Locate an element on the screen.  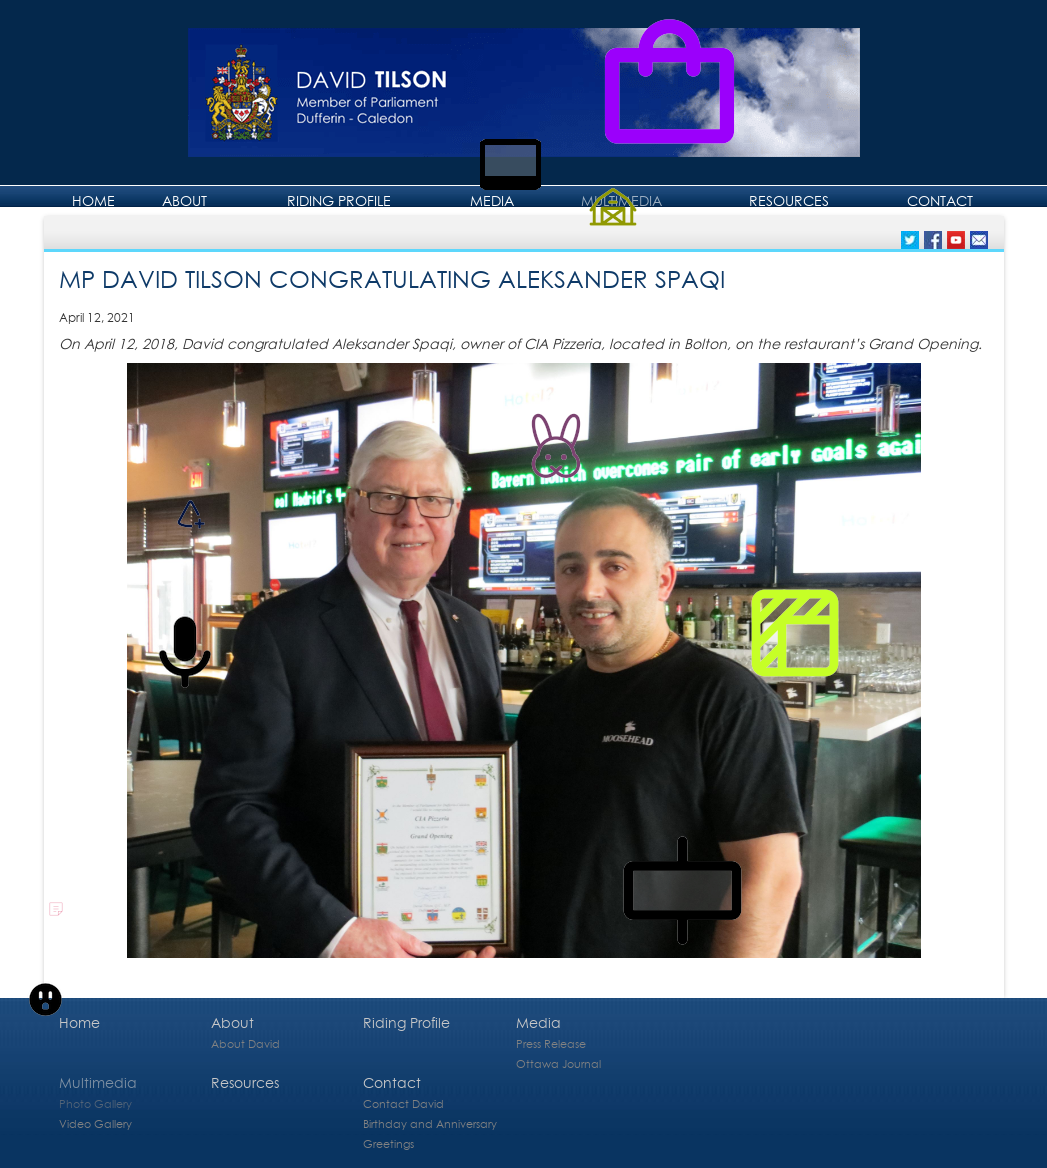
view your shopping bag is located at coordinates (669, 88).